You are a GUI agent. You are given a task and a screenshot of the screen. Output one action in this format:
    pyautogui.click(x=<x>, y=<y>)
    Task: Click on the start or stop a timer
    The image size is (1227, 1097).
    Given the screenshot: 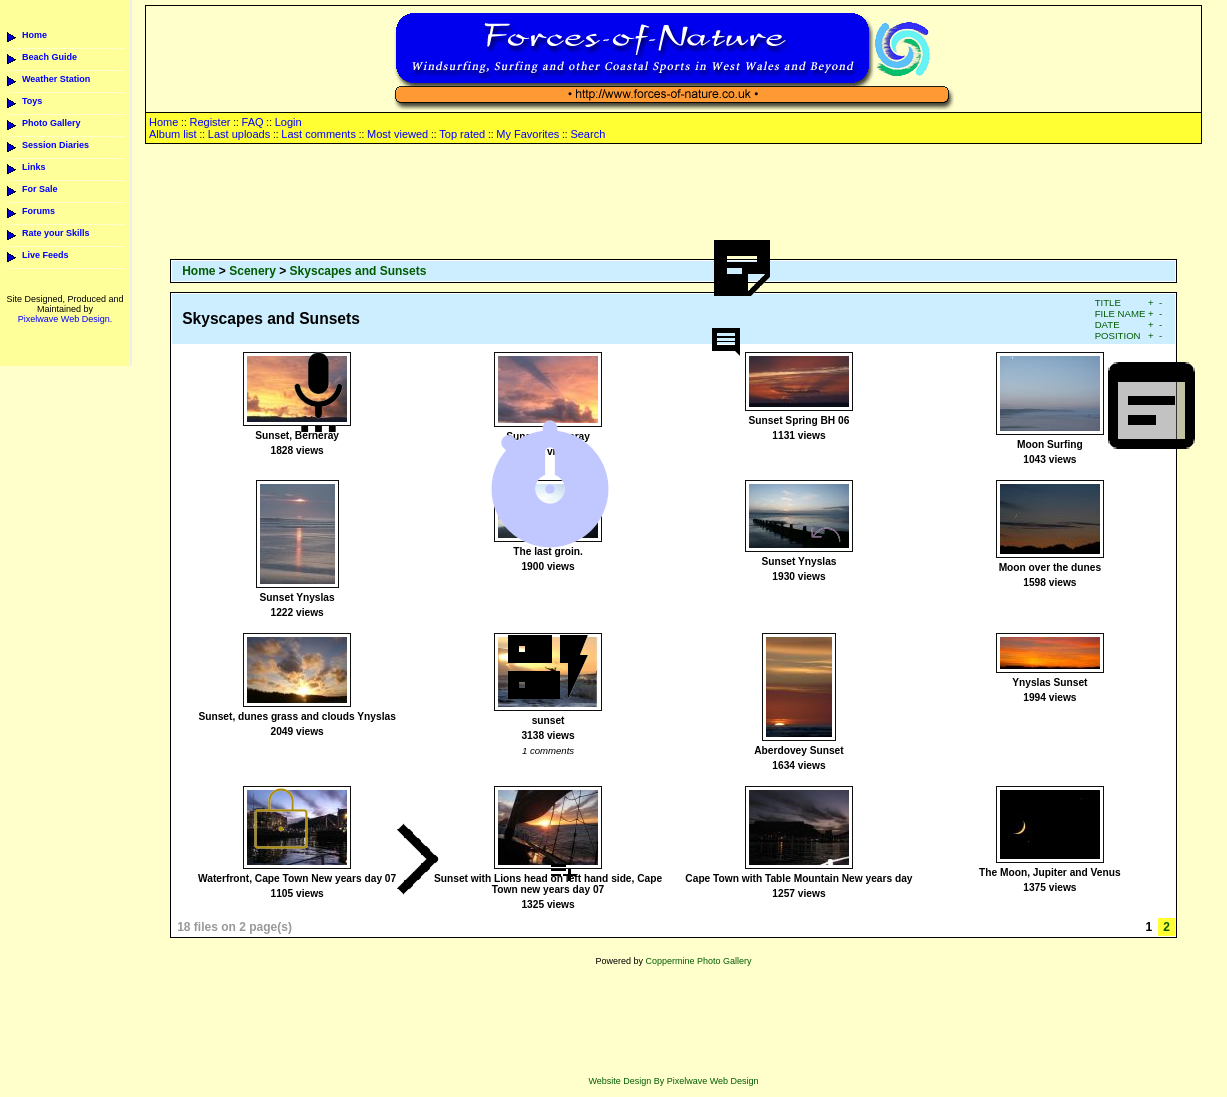 What is the action you would take?
    pyautogui.click(x=550, y=484)
    